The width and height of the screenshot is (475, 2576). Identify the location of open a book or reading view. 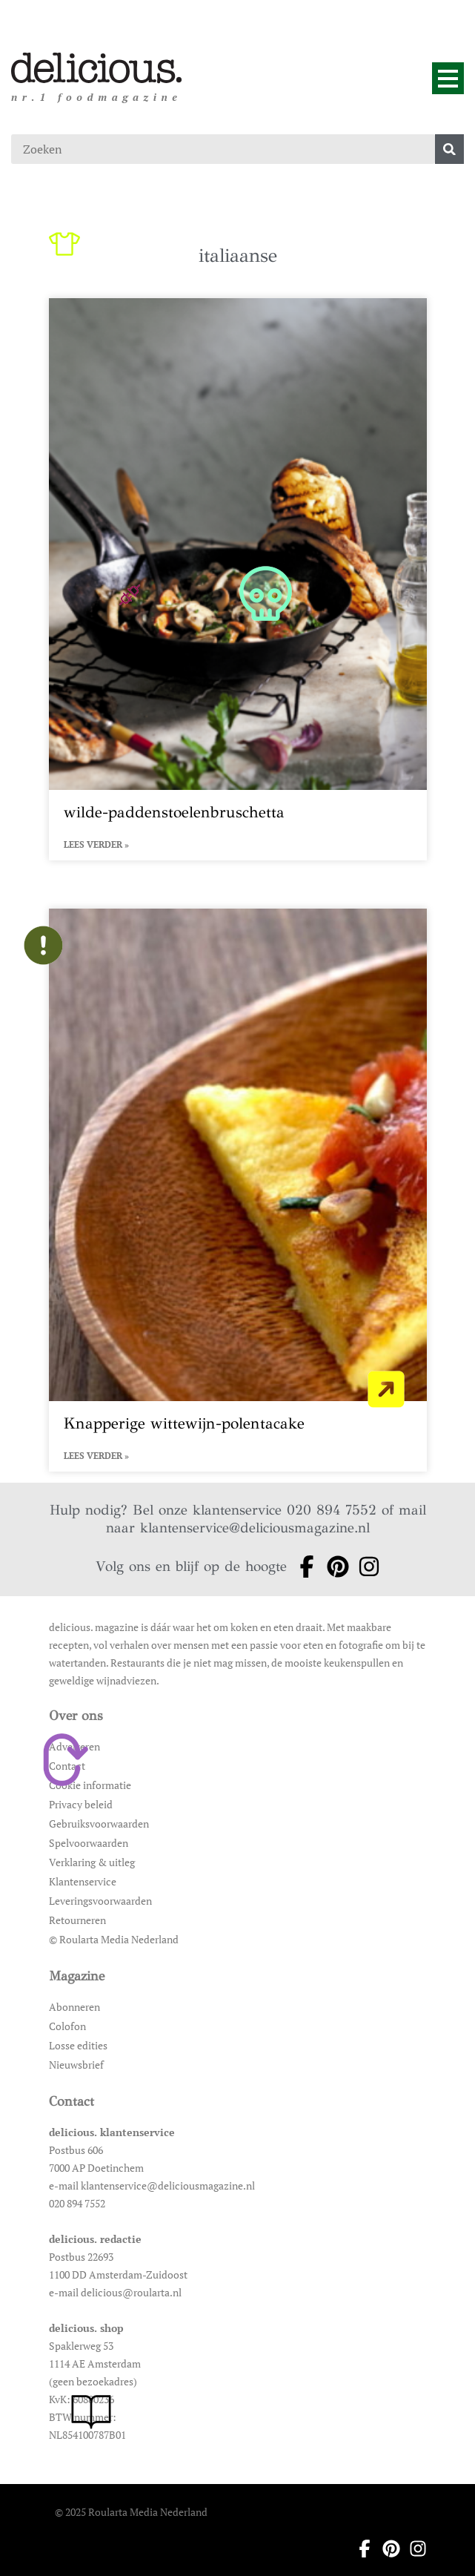
(91, 2409).